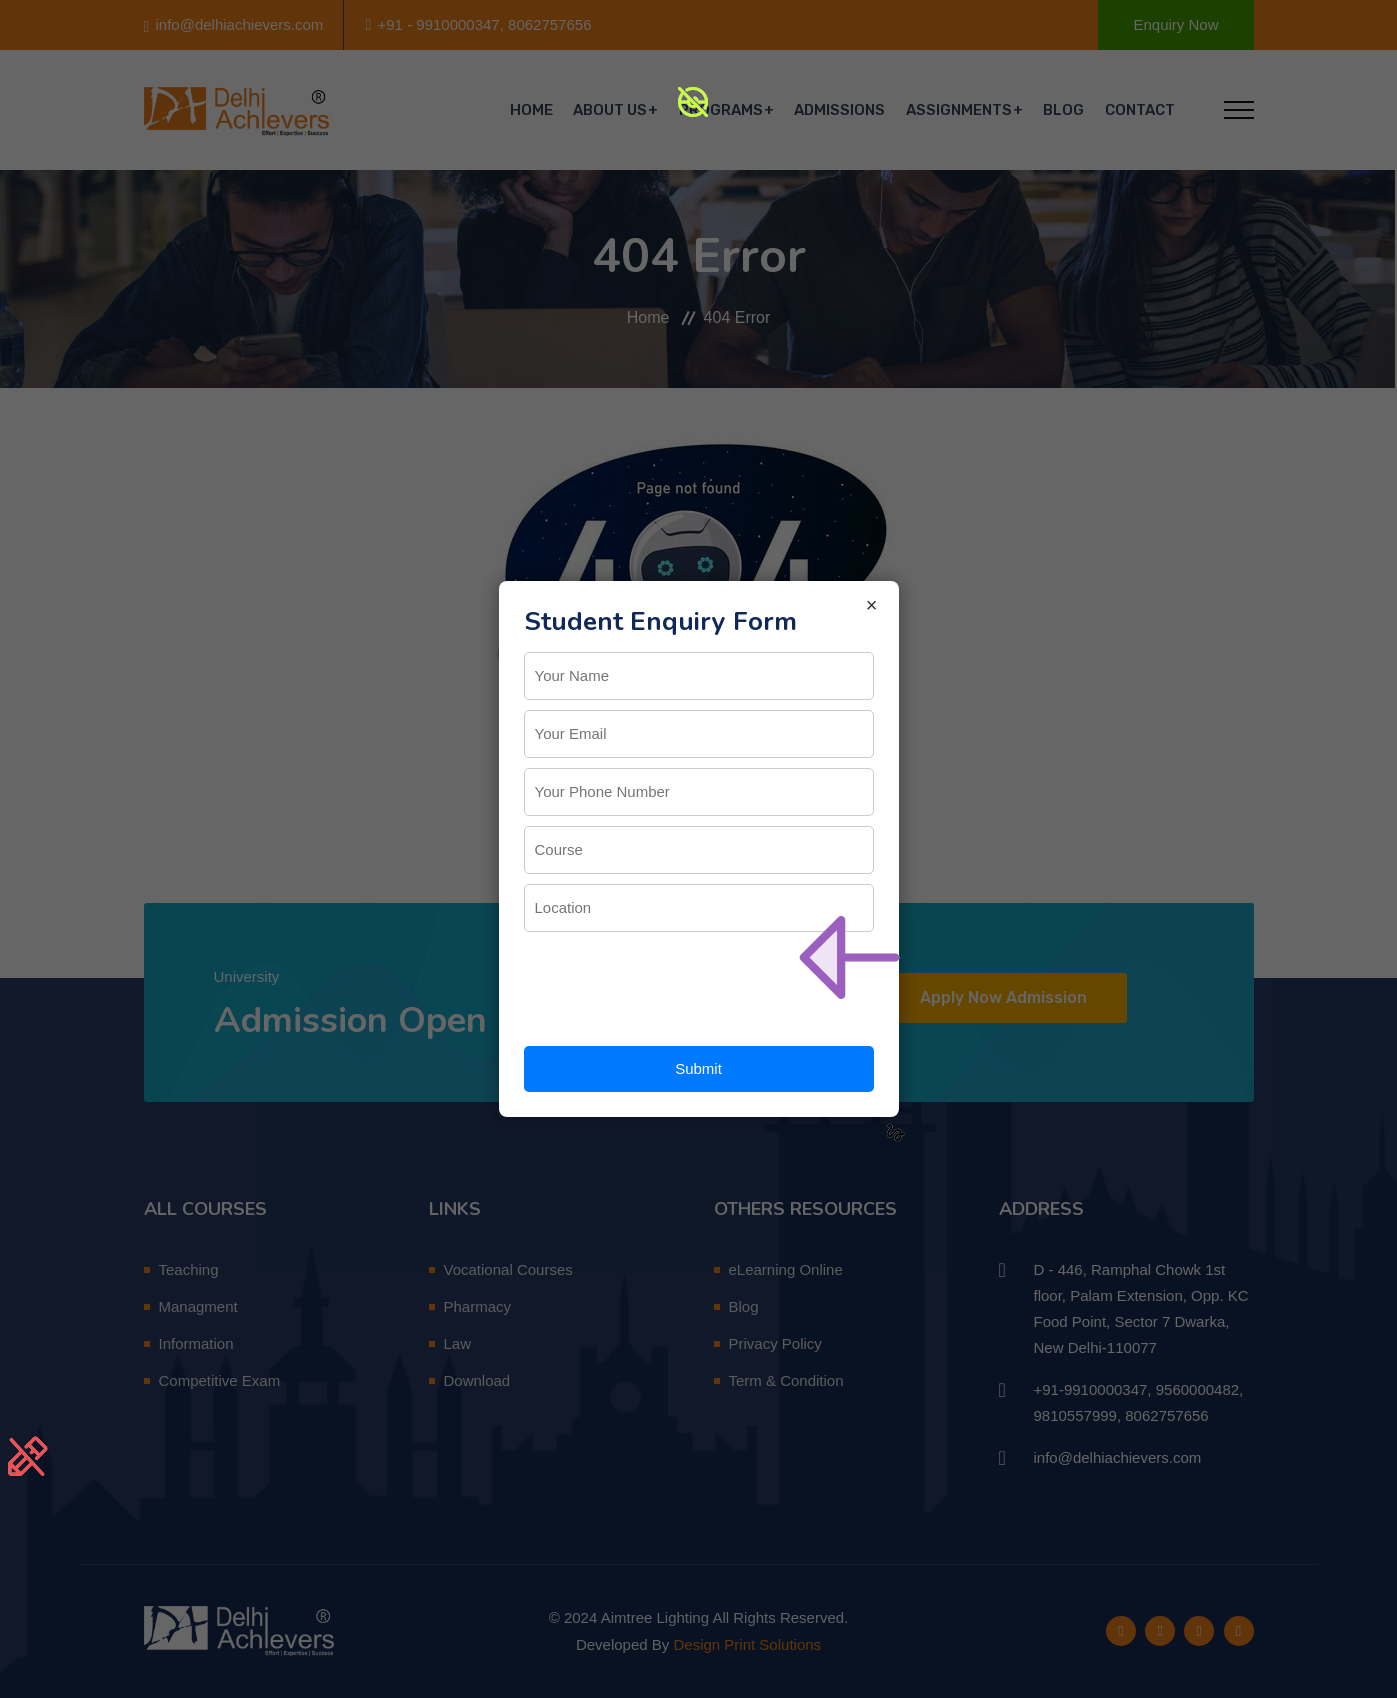  What do you see at coordinates (895, 1132) in the screenshot?
I see `access gesture controls or settings` at bounding box center [895, 1132].